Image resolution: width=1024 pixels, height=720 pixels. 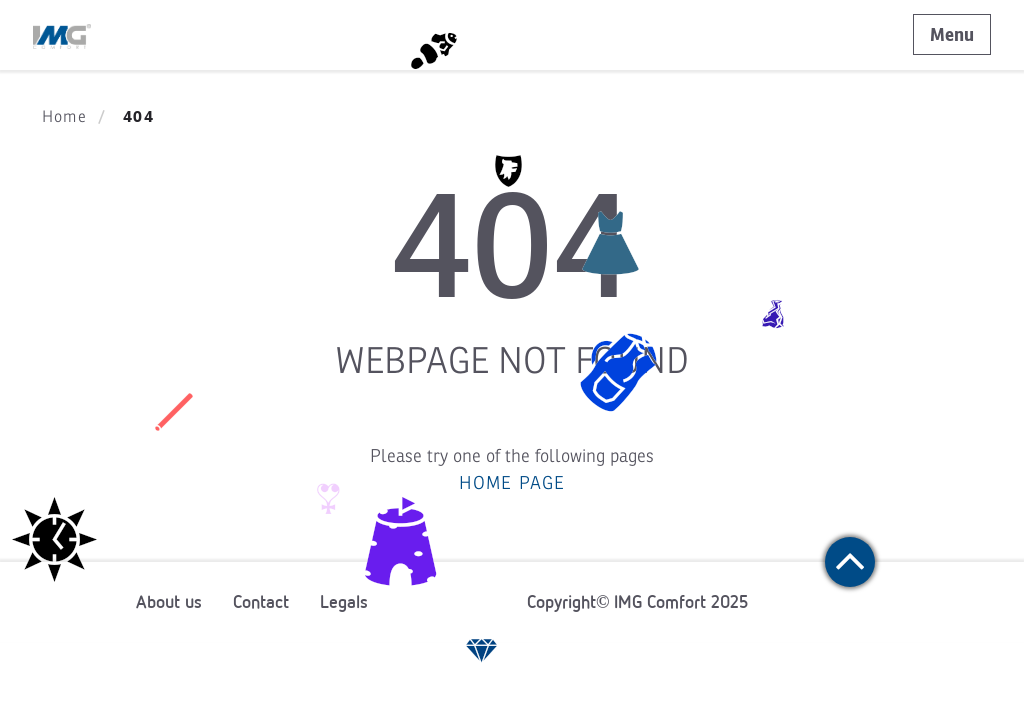 What do you see at coordinates (618, 372) in the screenshot?
I see `access your inventory or stored items` at bounding box center [618, 372].